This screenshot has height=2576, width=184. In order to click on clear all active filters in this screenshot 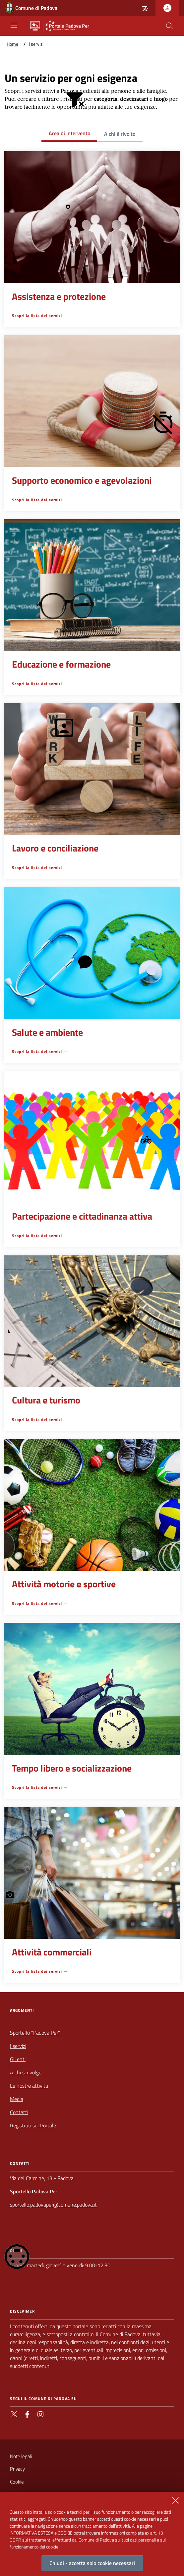, I will do `click(75, 99)`.